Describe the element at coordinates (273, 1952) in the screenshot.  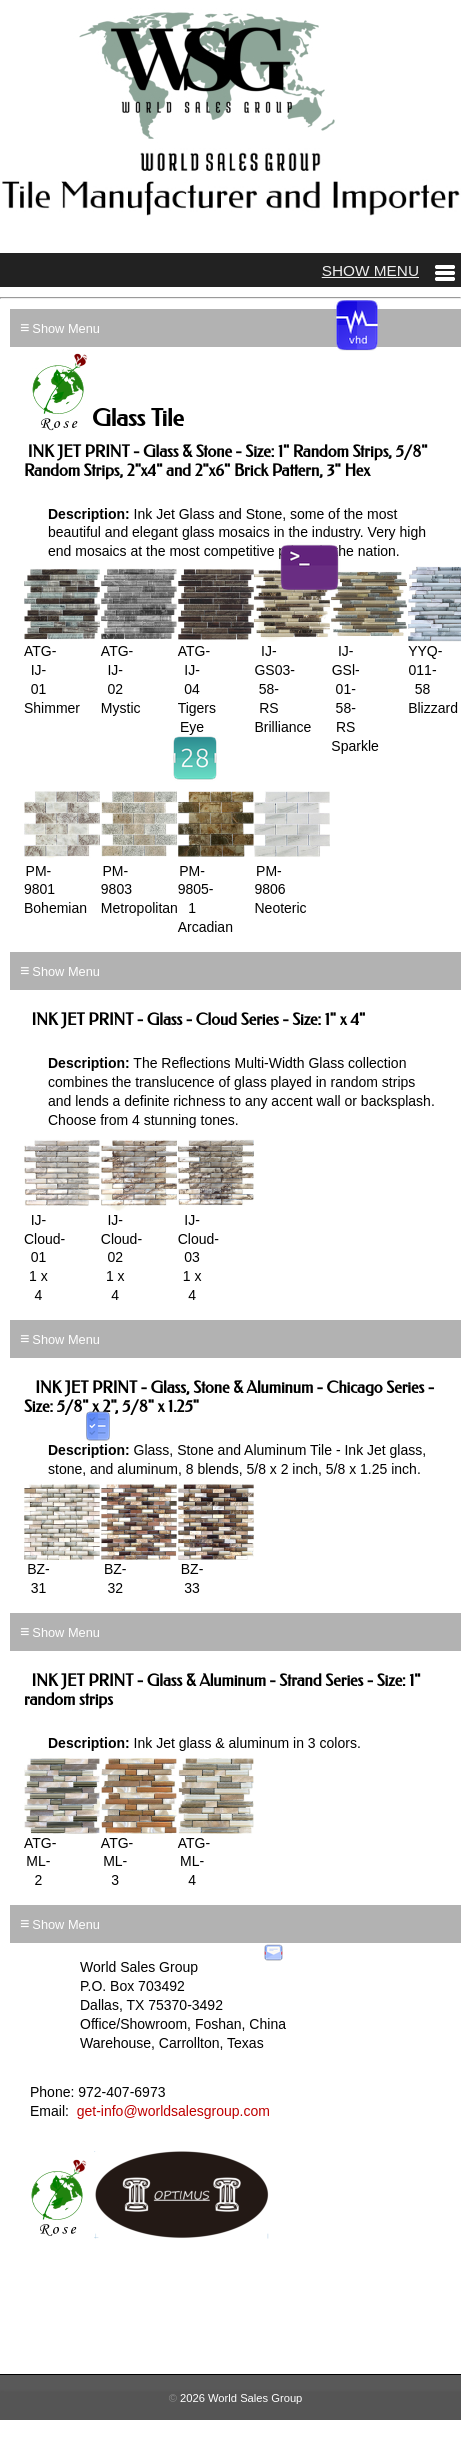
I see `open evolution email client` at that location.